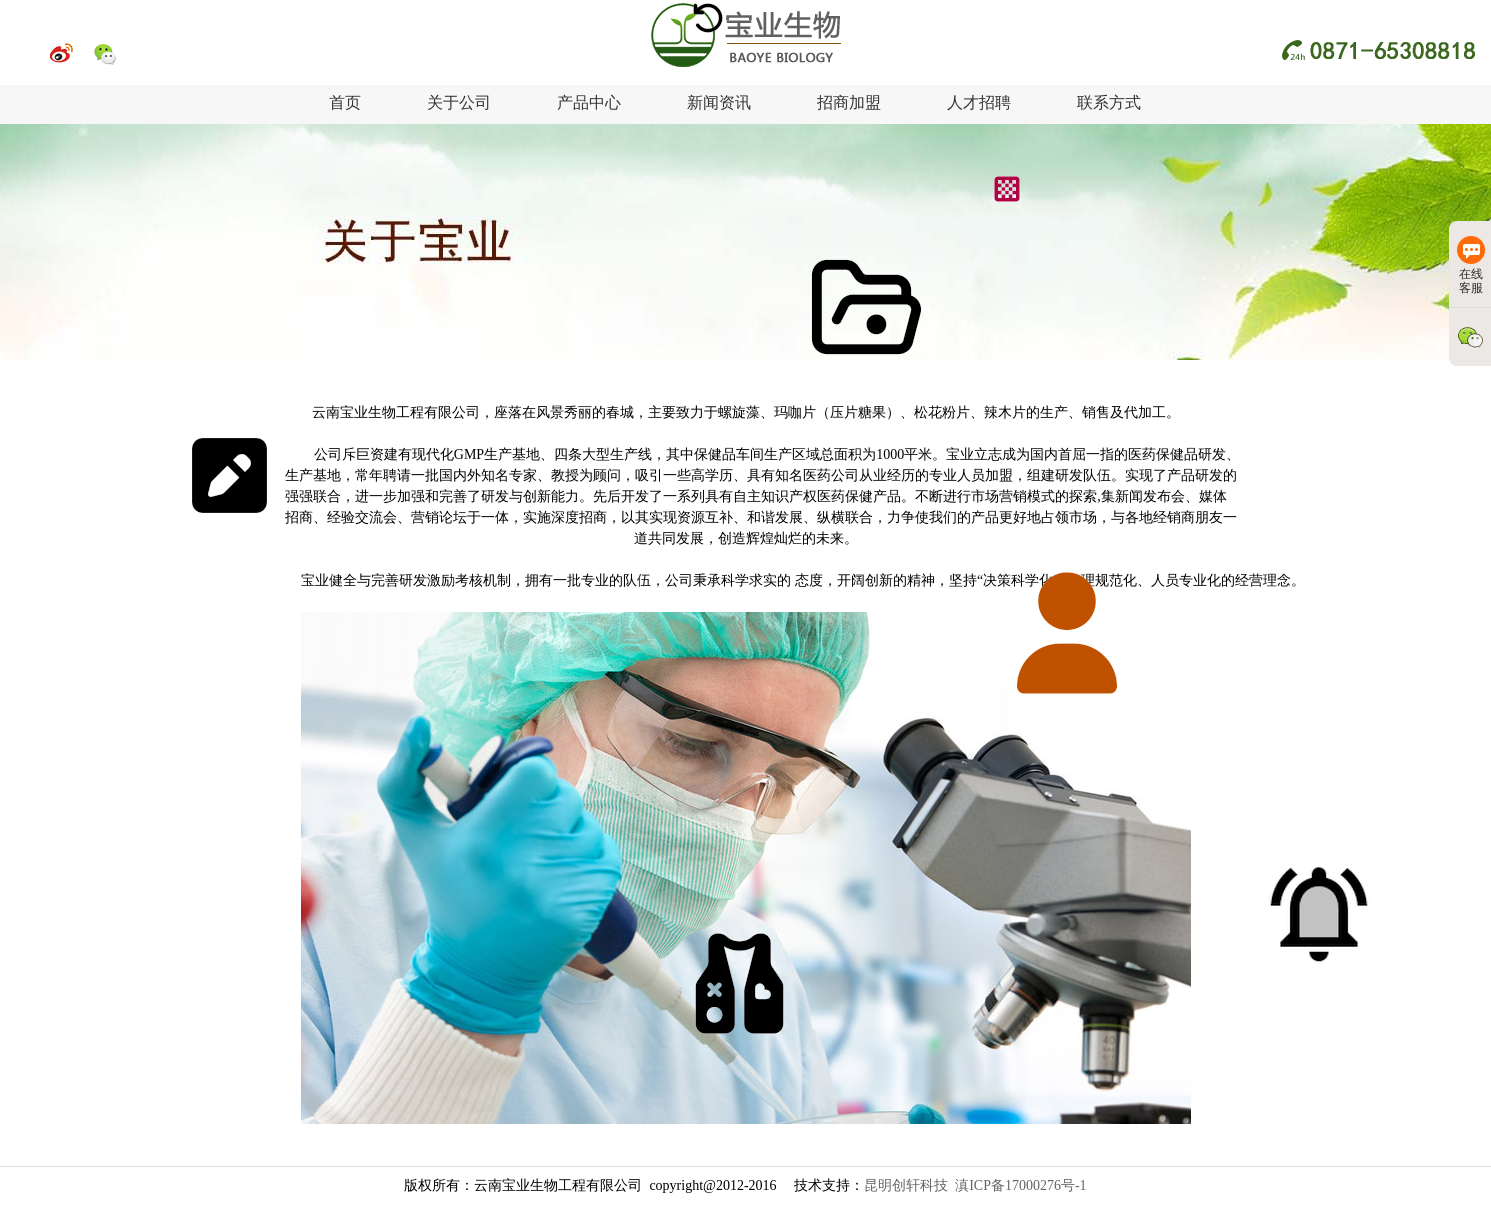 Image resolution: width=1491 pixels, height=1205 pixels. I want to click on edit or modify content, so click(229, 475).